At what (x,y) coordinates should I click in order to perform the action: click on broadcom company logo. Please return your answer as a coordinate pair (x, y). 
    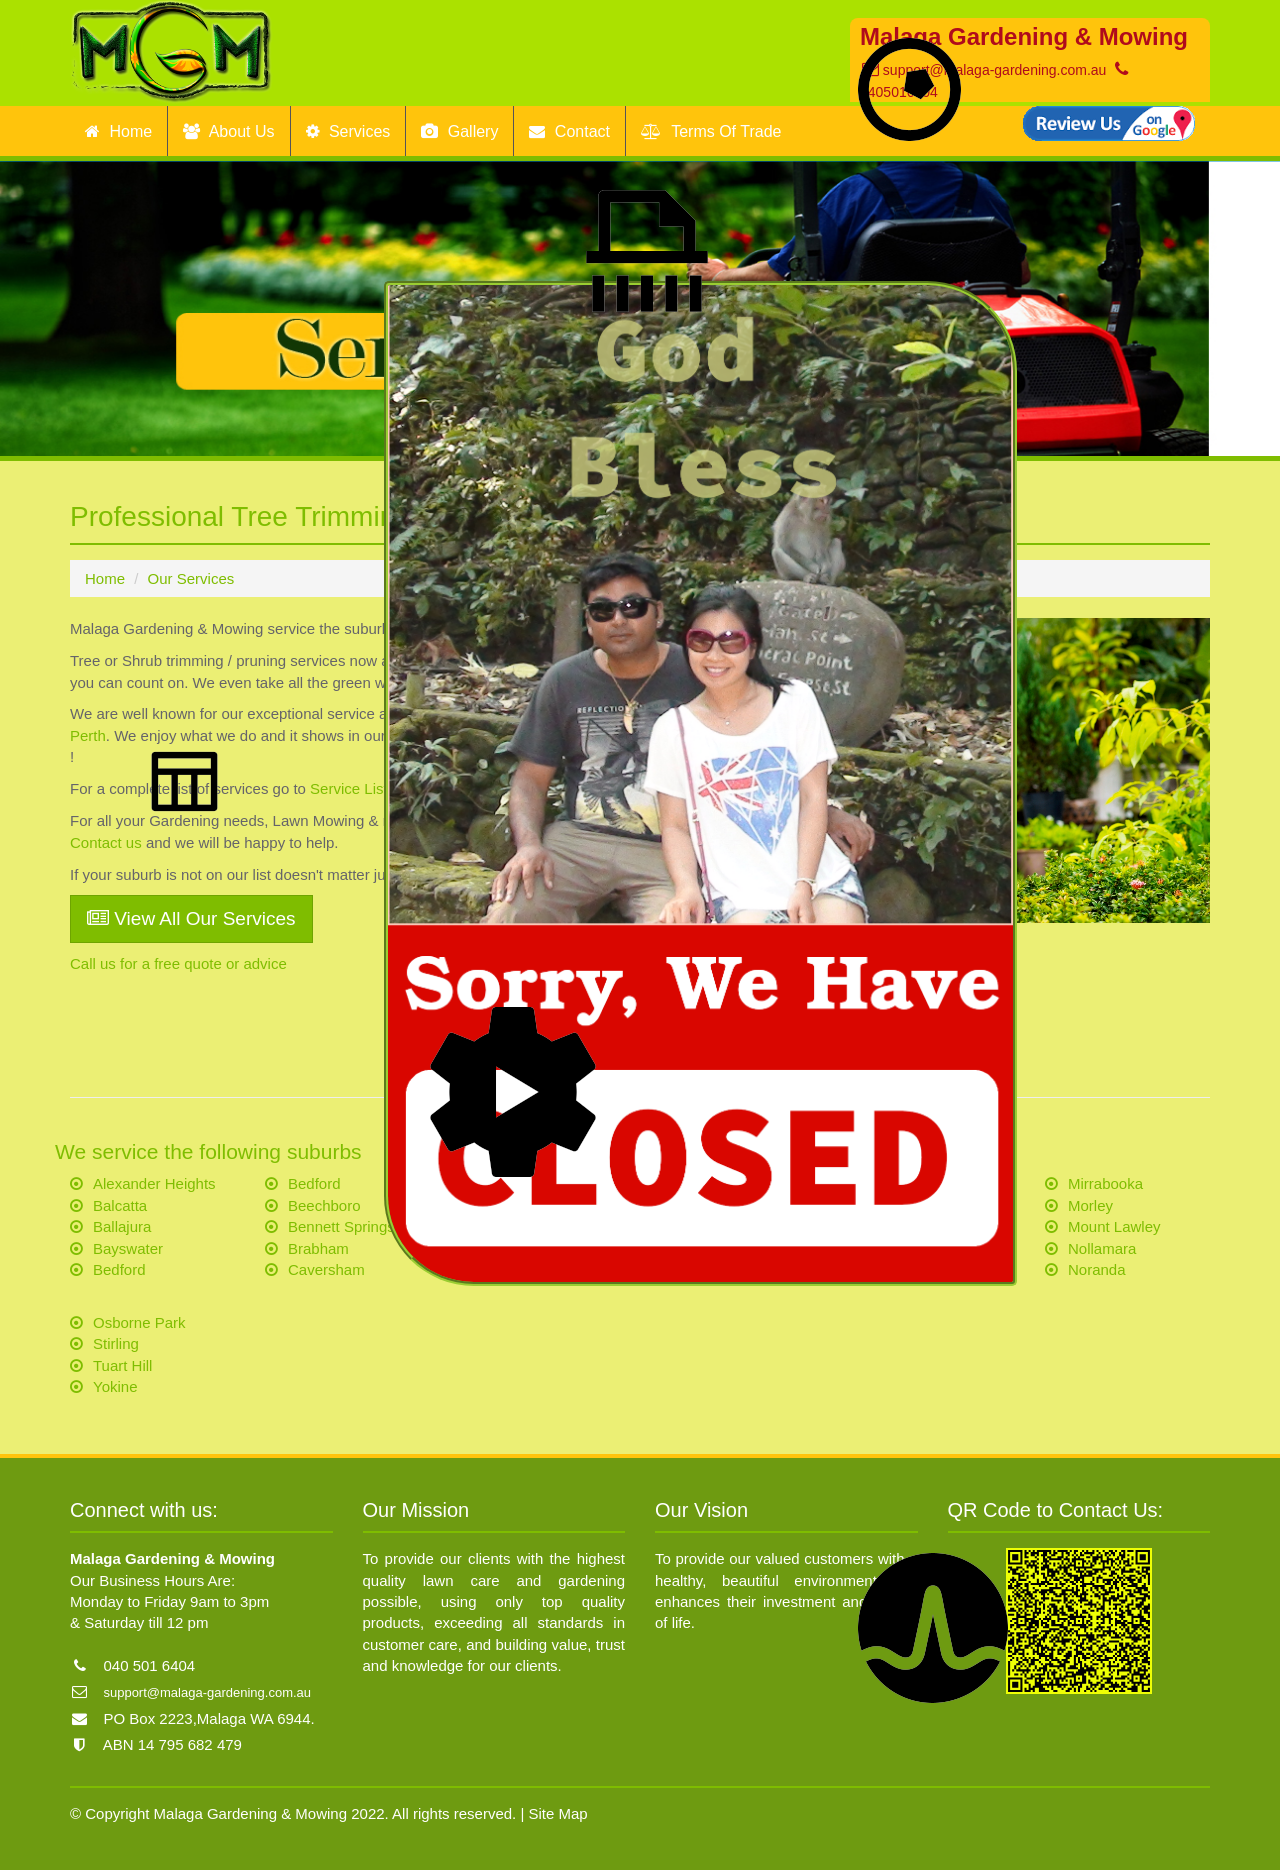
    Looking at the image, I should click on (933, 1628).